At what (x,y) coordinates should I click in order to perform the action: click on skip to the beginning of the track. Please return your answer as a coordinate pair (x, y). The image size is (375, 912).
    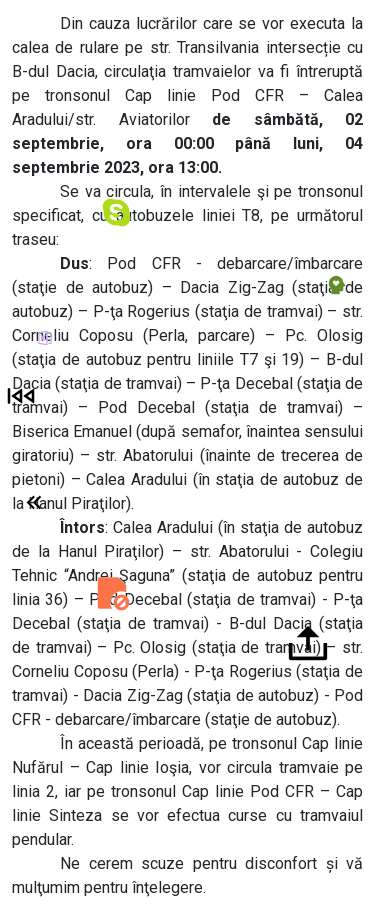
    Looking at the image, I should click on (21, 396).